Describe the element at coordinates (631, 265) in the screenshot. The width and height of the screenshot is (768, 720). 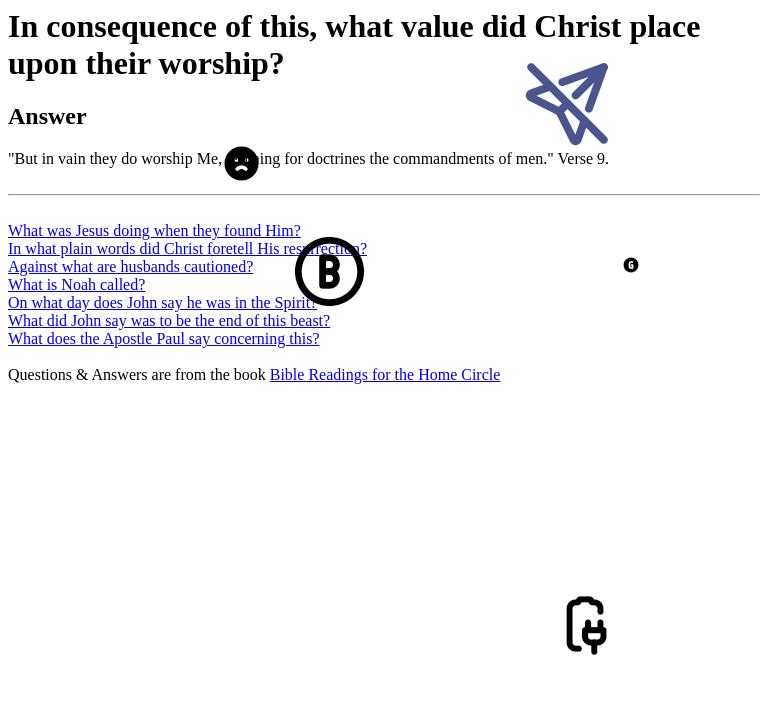
I see `google account or service indicator` at that location.